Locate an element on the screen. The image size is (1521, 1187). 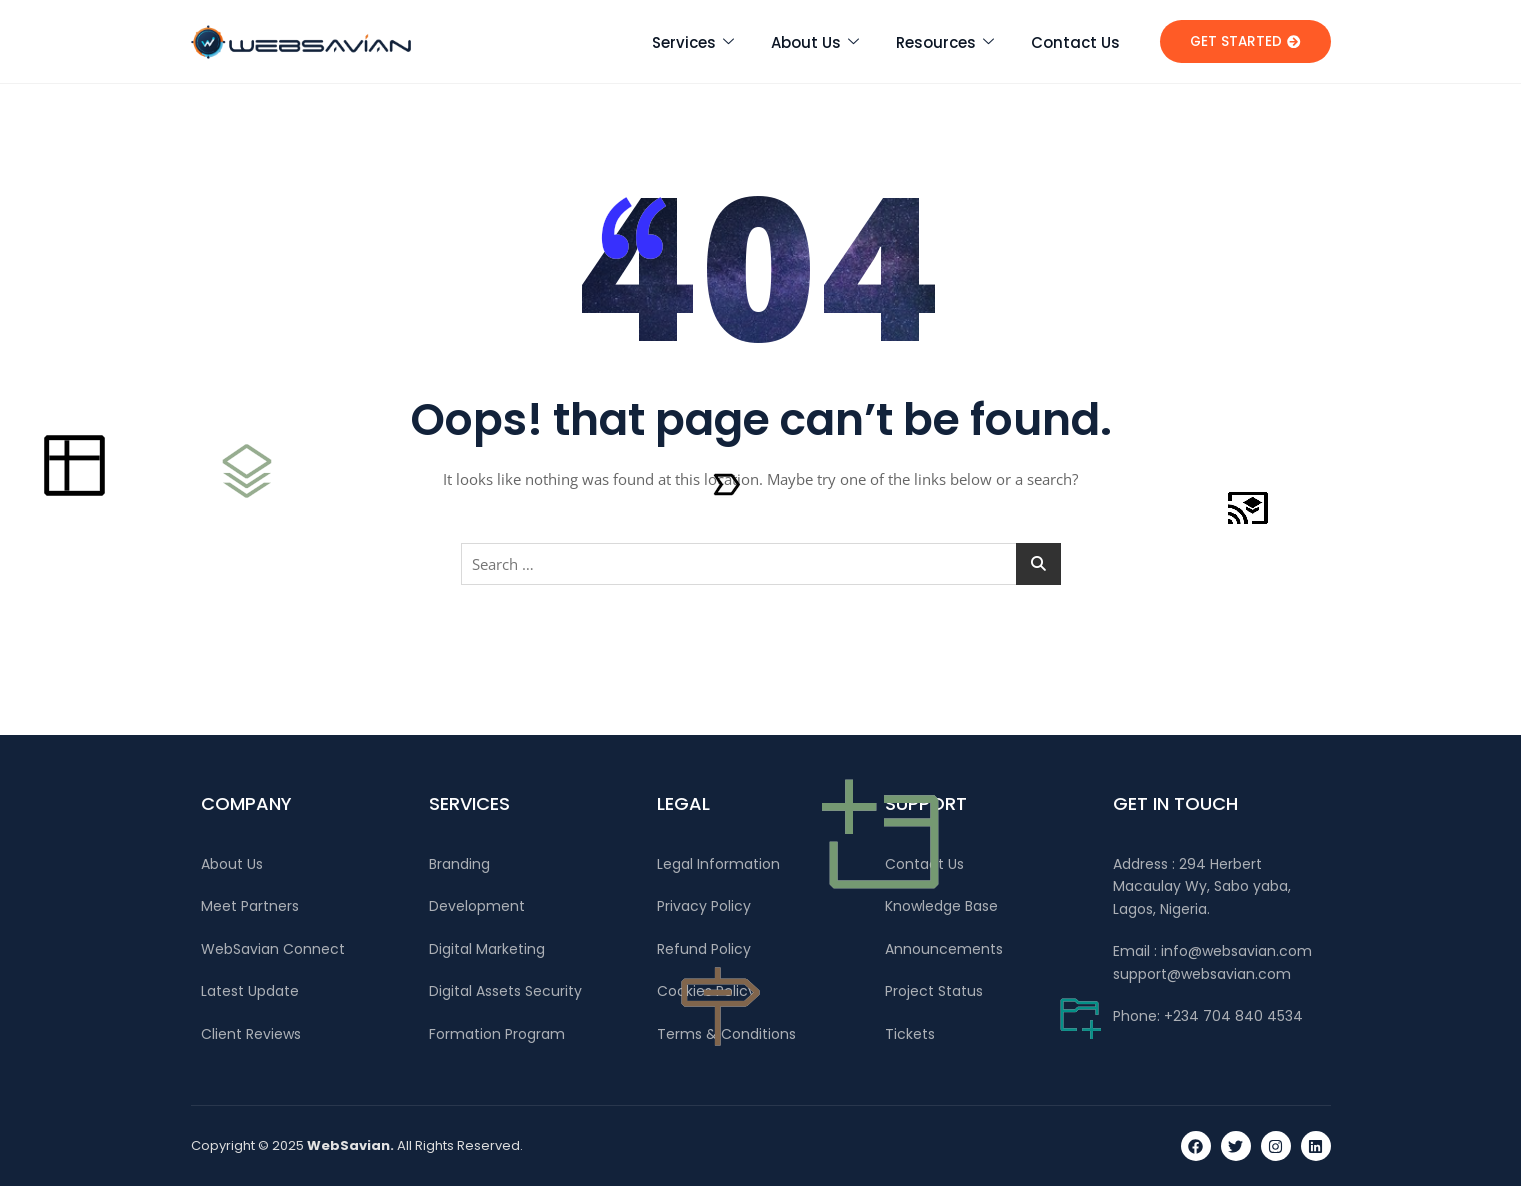
open a new empty window is located at coordinates (884, 834).